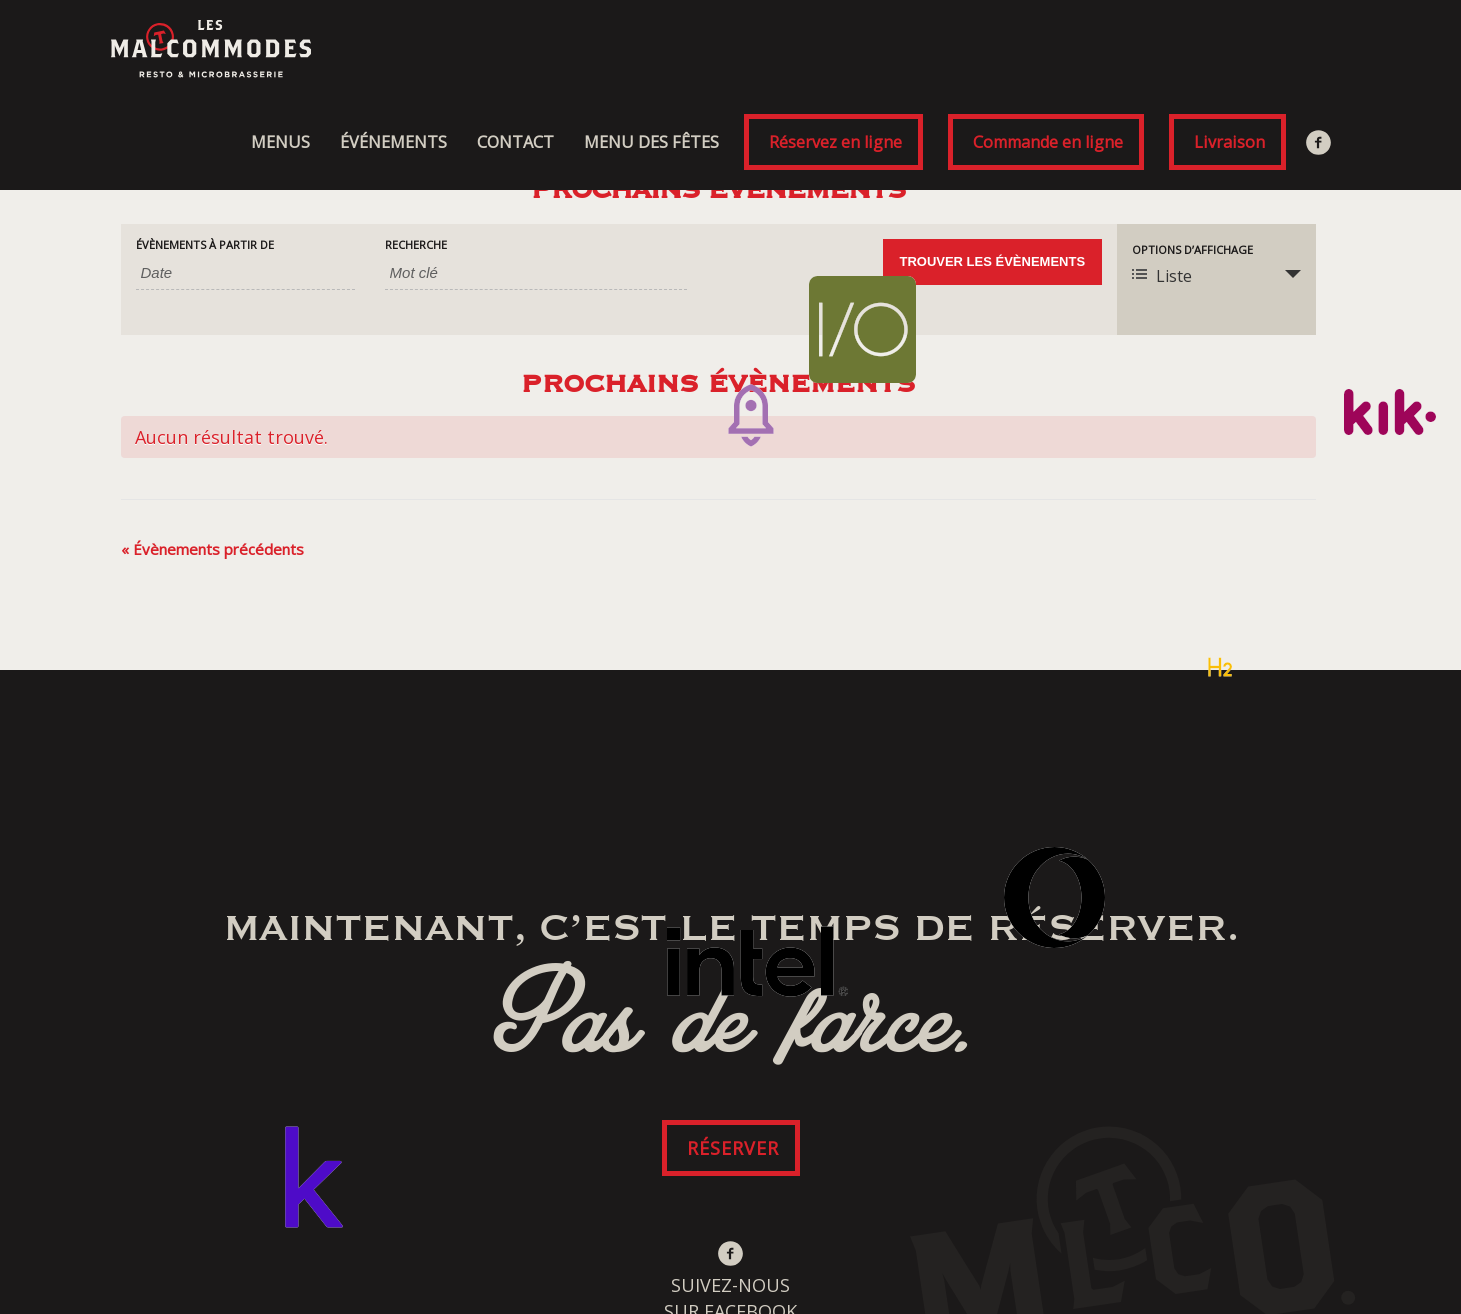 The image size is (1461, 1314). Describe the element at coordinates (862, 329) in the screenshot. I see `webdriverio automation framework logo` at that location.